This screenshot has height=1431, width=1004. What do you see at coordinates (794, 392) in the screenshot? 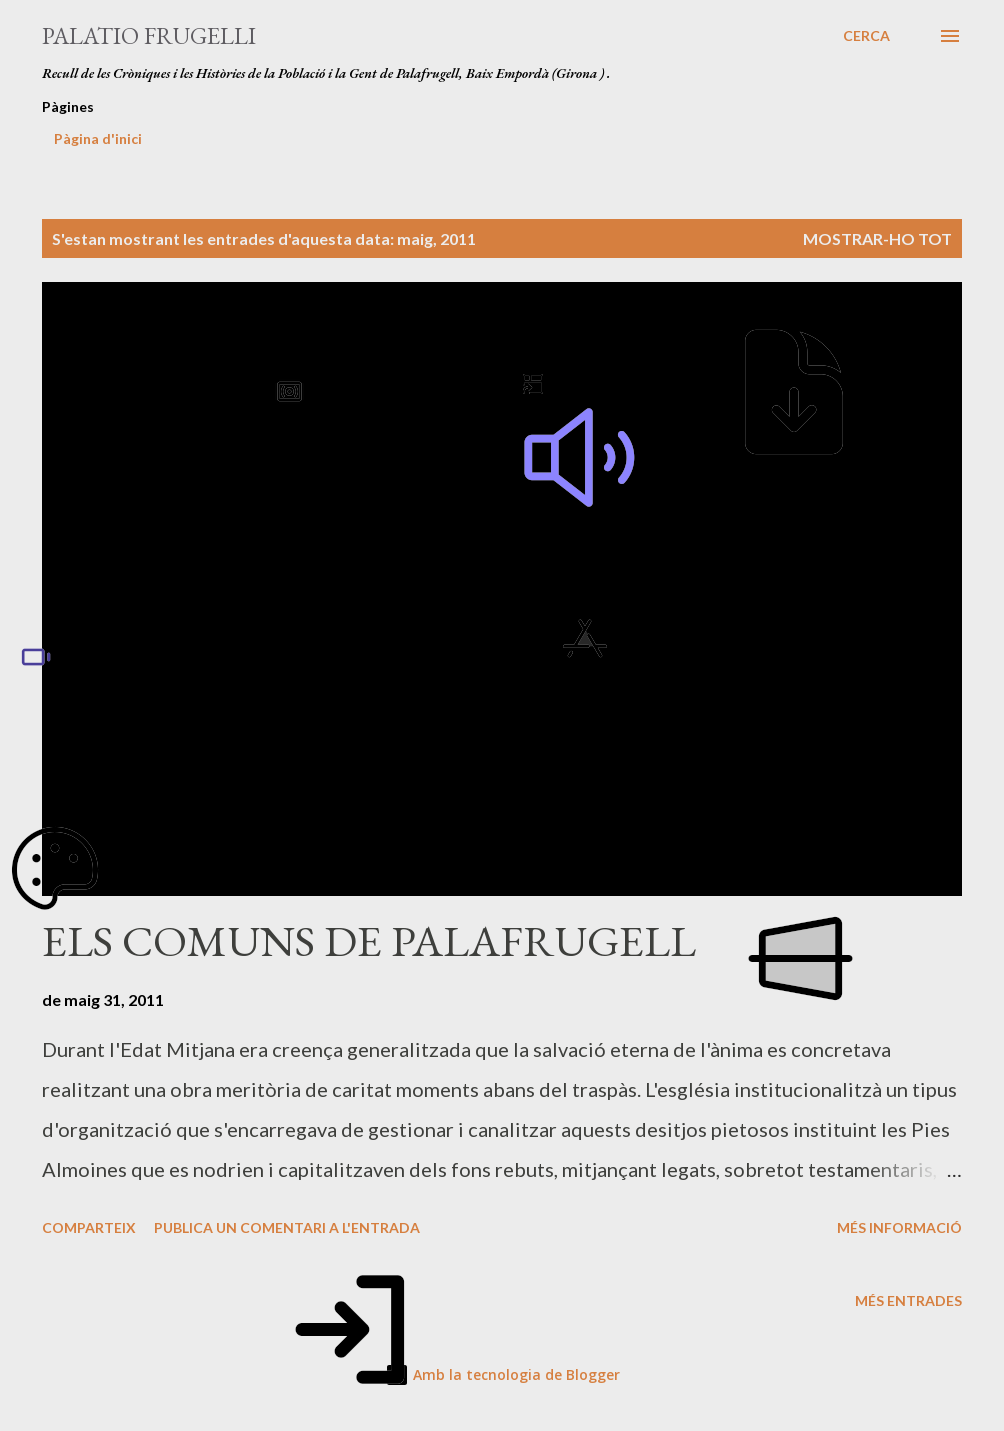
I see `download a document or file` at bounding box center [794, 392].